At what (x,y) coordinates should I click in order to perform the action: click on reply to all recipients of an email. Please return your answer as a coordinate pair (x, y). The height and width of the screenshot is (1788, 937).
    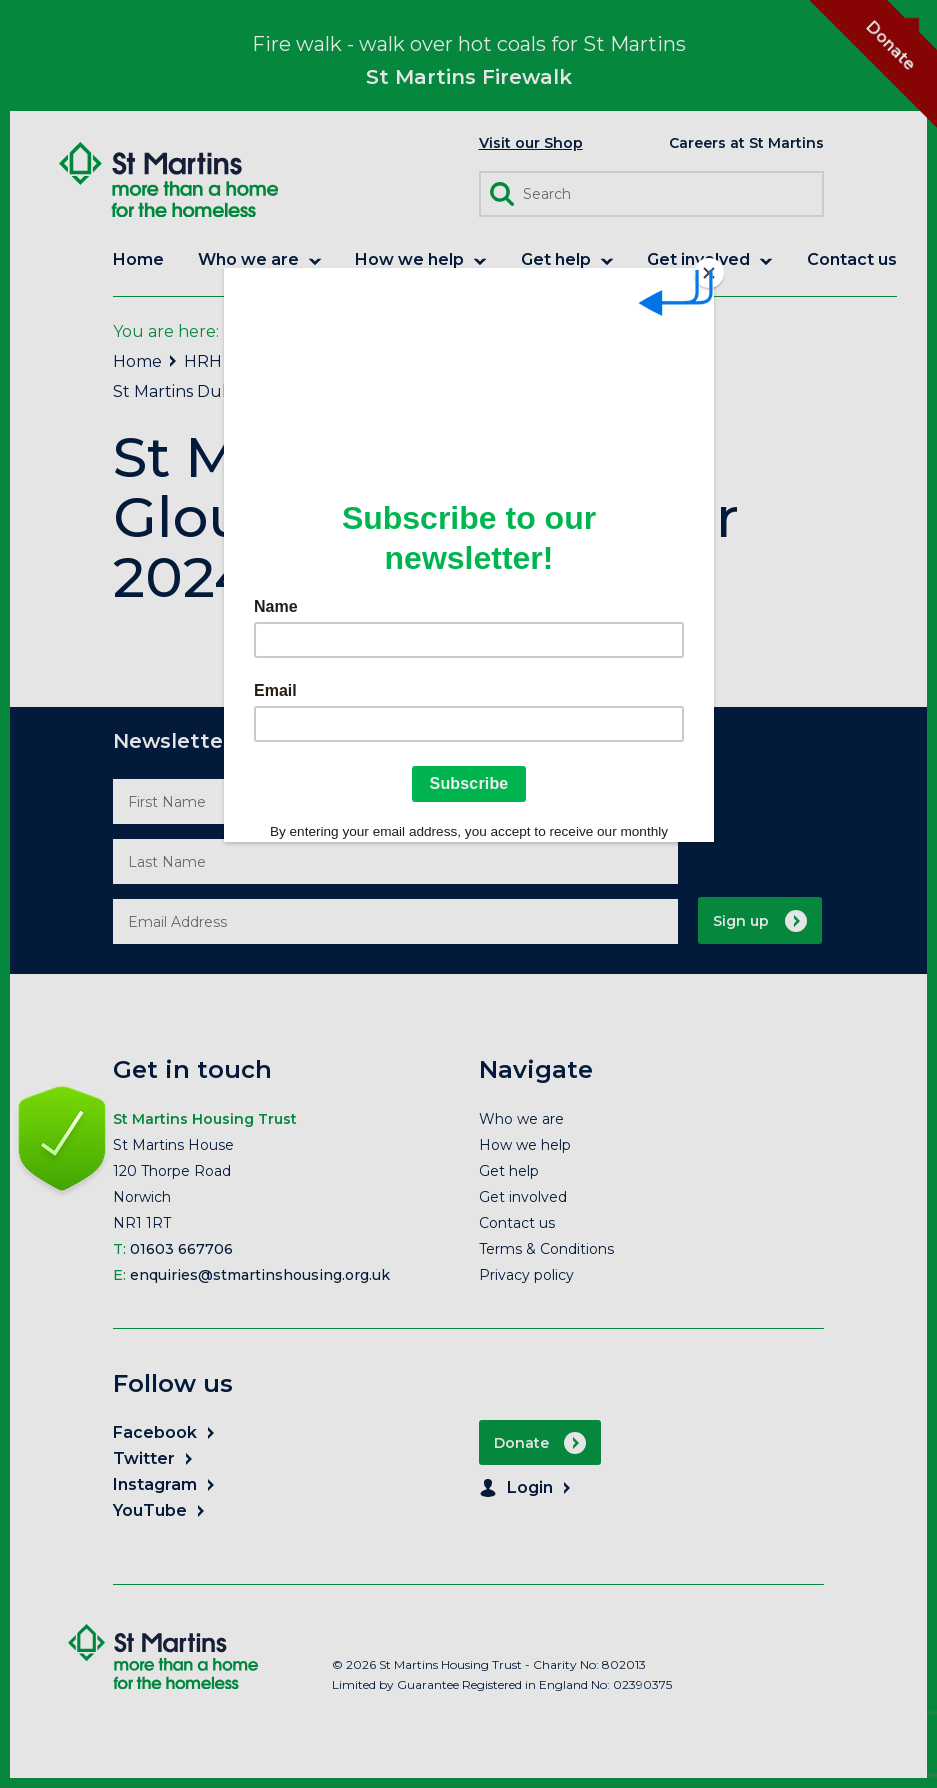
    Looking at the image, I should click on (674, 292).